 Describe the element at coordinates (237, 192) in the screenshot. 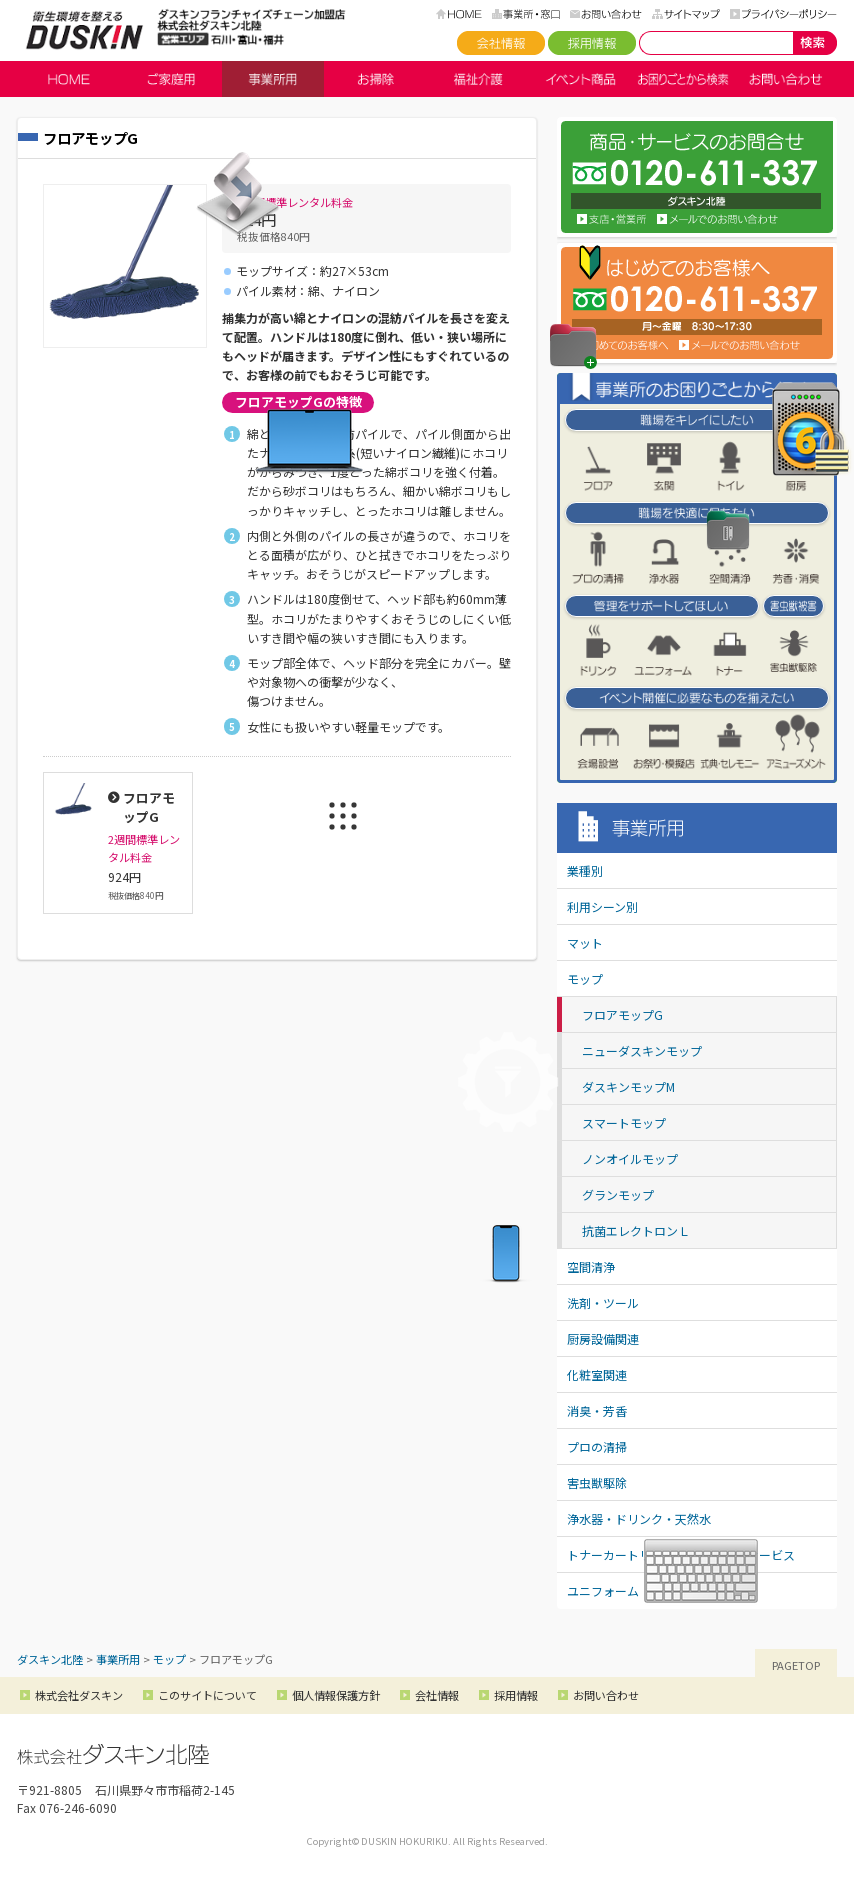

I see `create a new script droplet in script editor` at that location.